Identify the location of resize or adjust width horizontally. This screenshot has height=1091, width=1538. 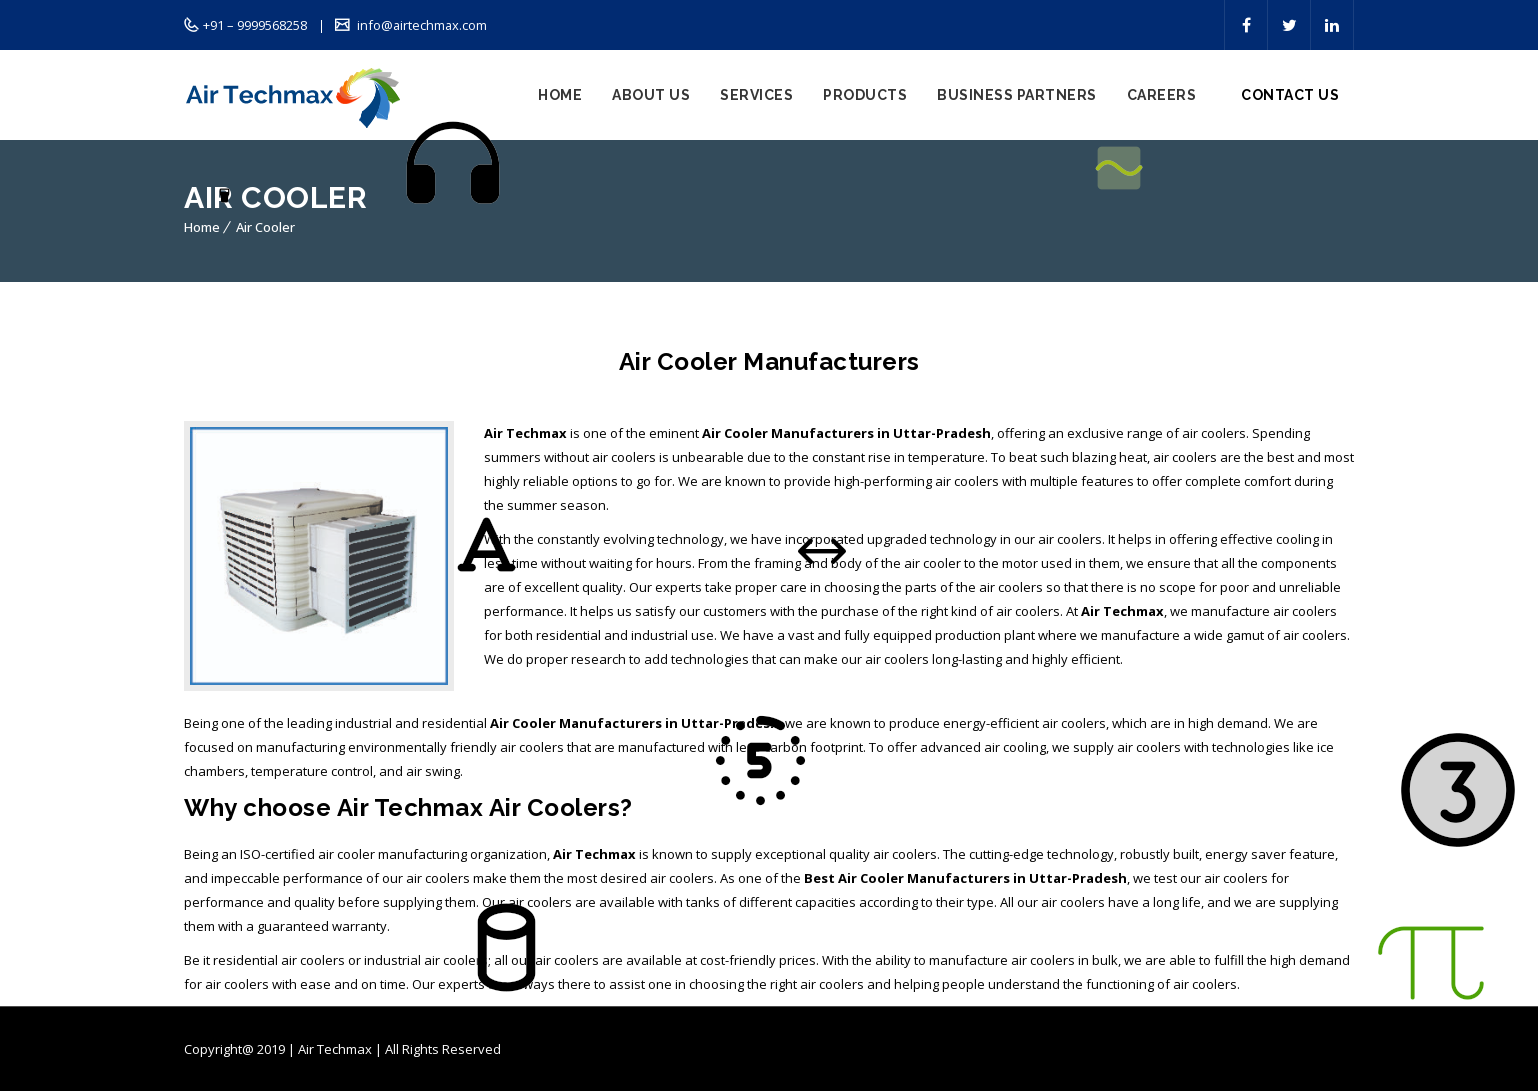
(822, 552).